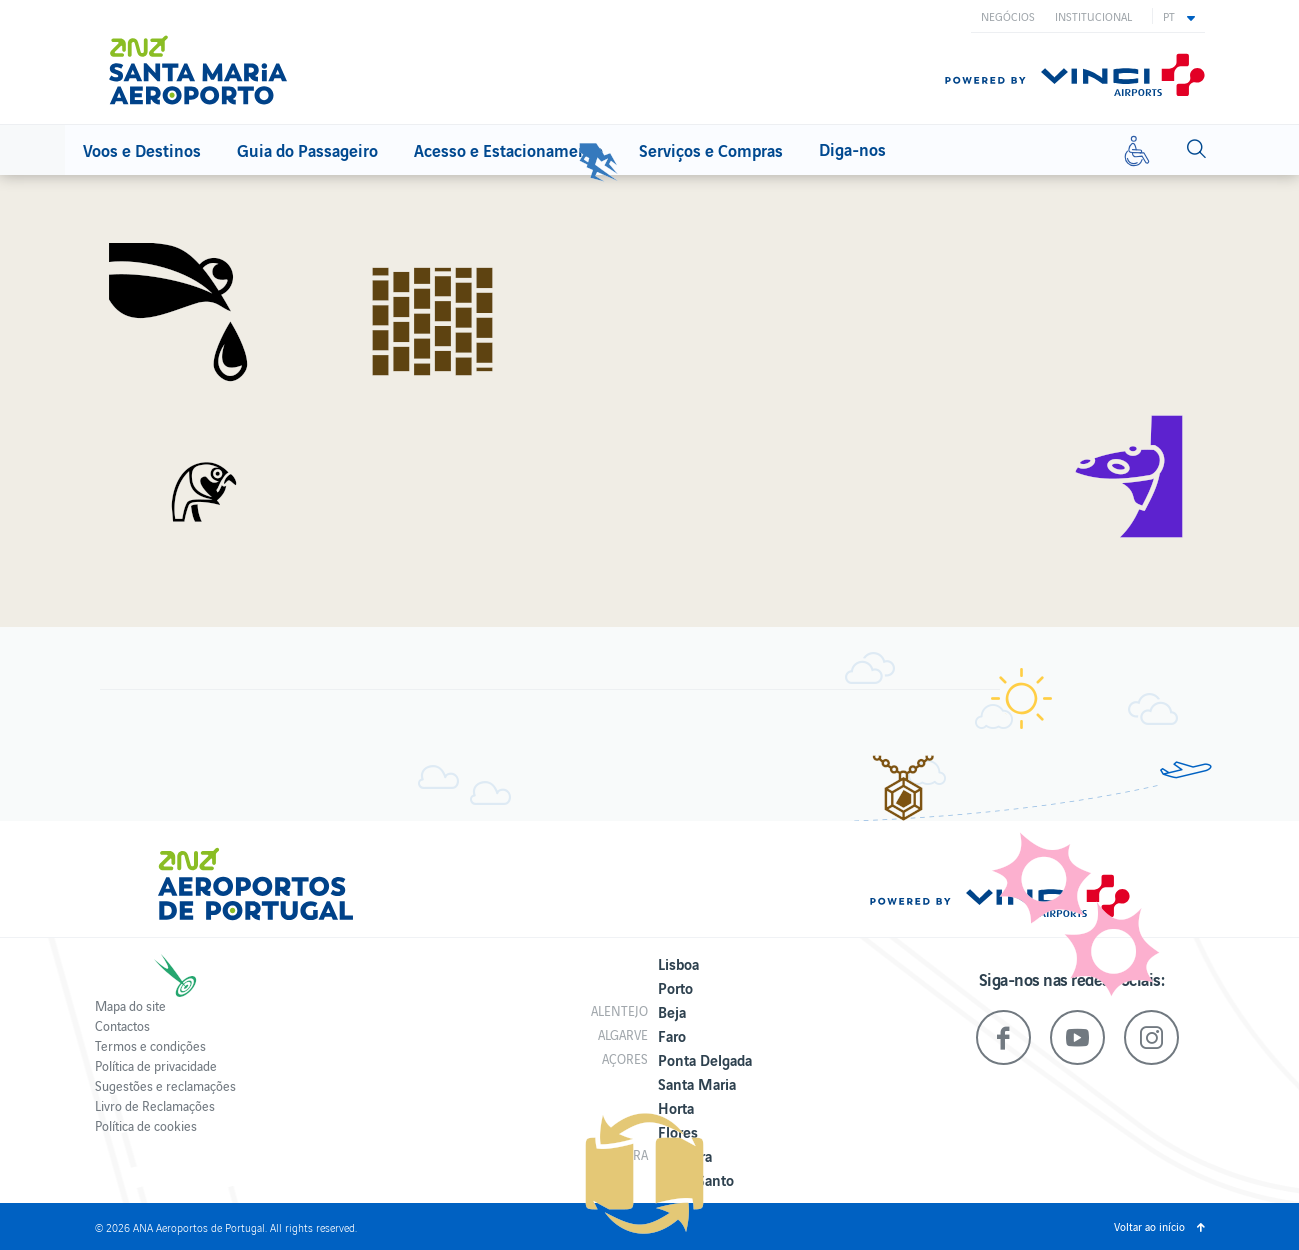 The width and height of the screenshot is (1299, 1250). Describe the element at coordinates (1121, 476) in the screenshot. I see `indicates a foraging or mushroom gathering activity` at that location.